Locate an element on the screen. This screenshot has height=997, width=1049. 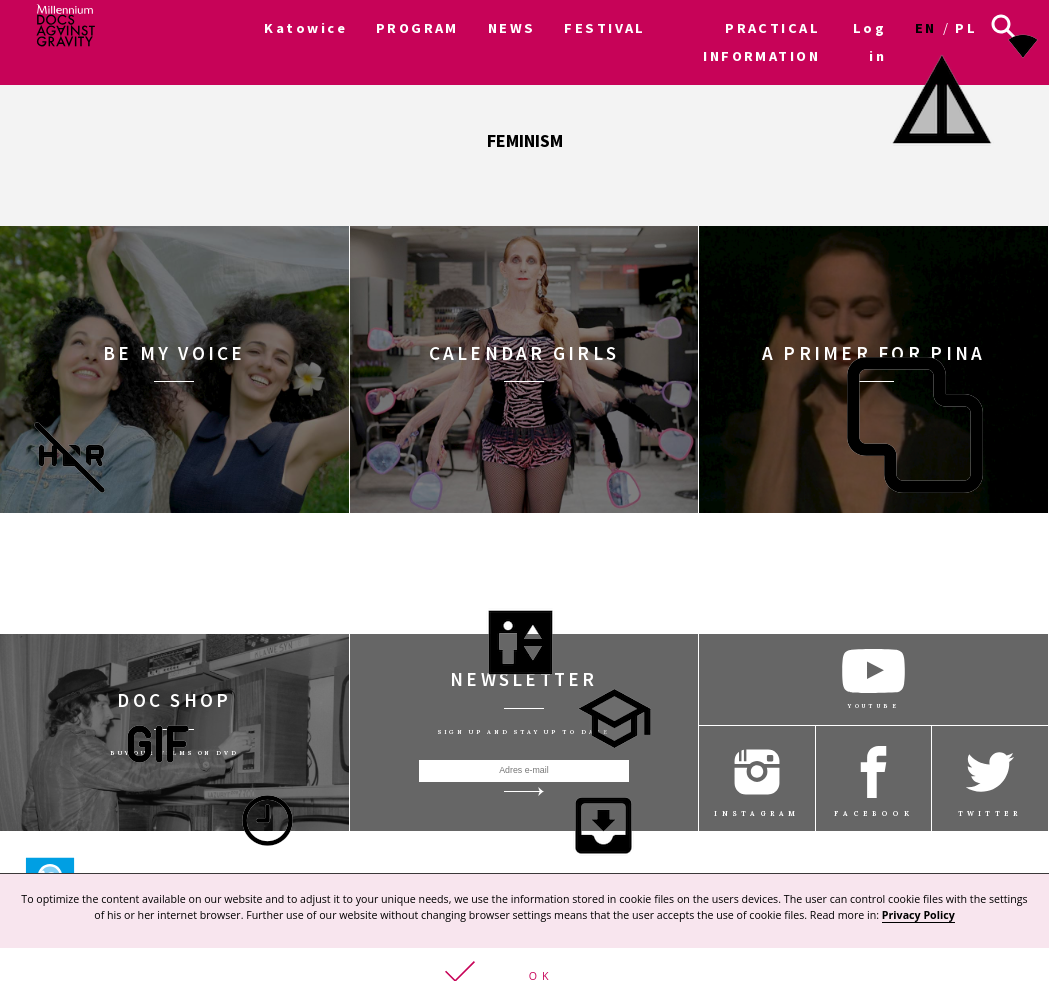
move email or message to inbox is located at coordinates (603, 825).